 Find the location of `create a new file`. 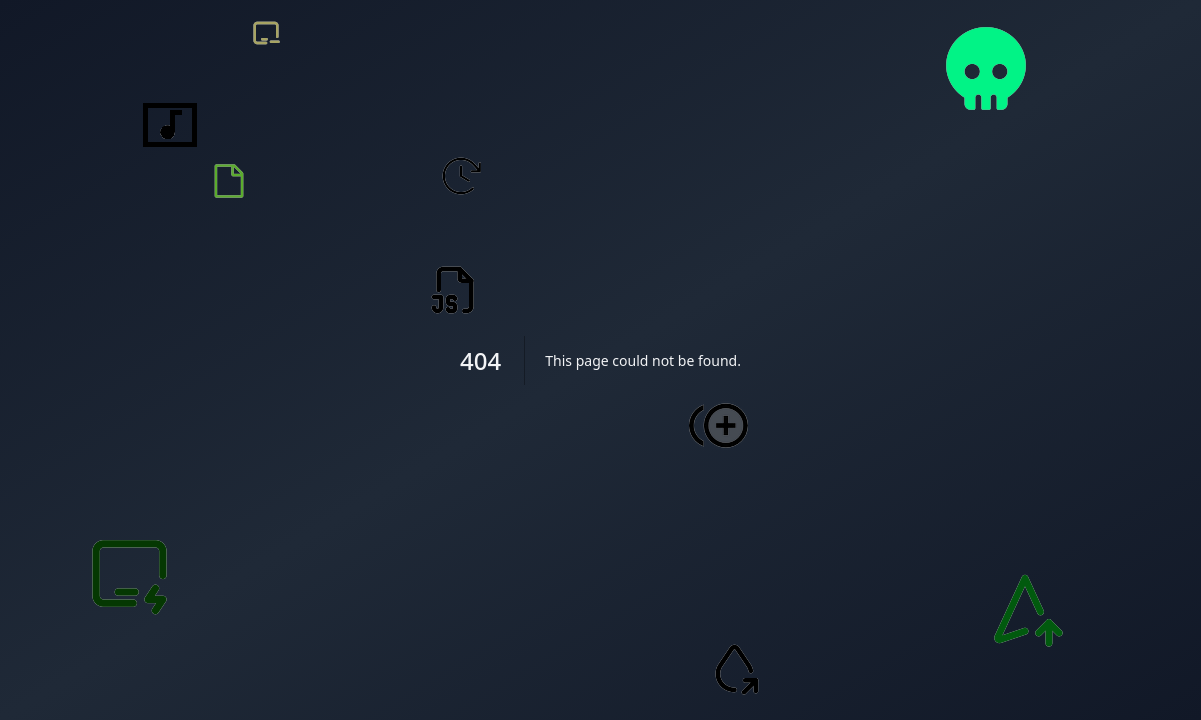

create a new file is located at coordinates (229, 181).